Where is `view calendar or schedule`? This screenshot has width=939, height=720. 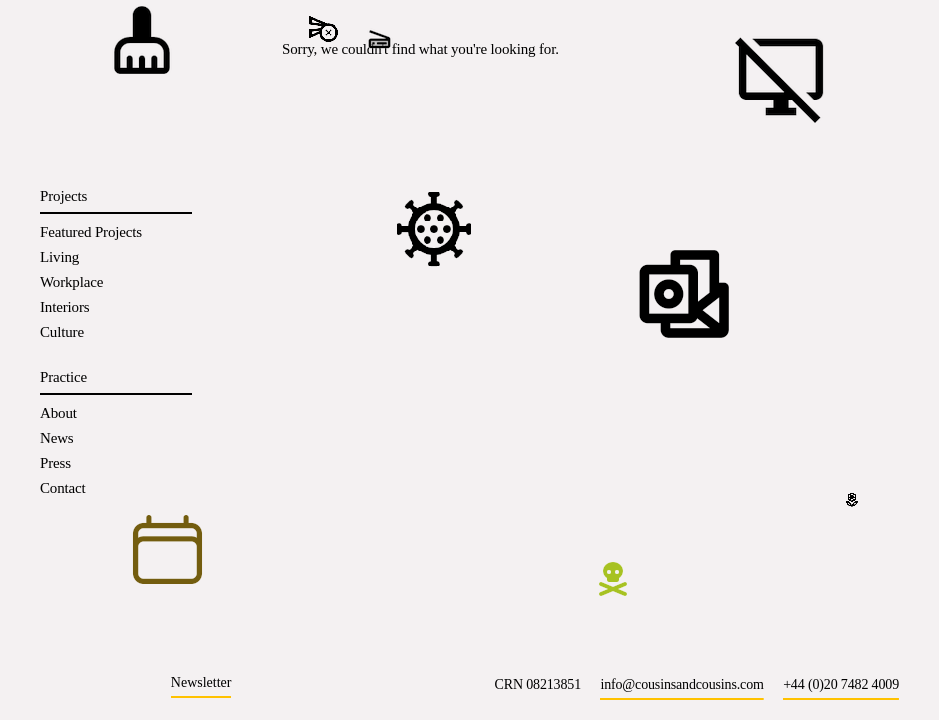
view calendar or schedule is located at coordinates (167, 549).